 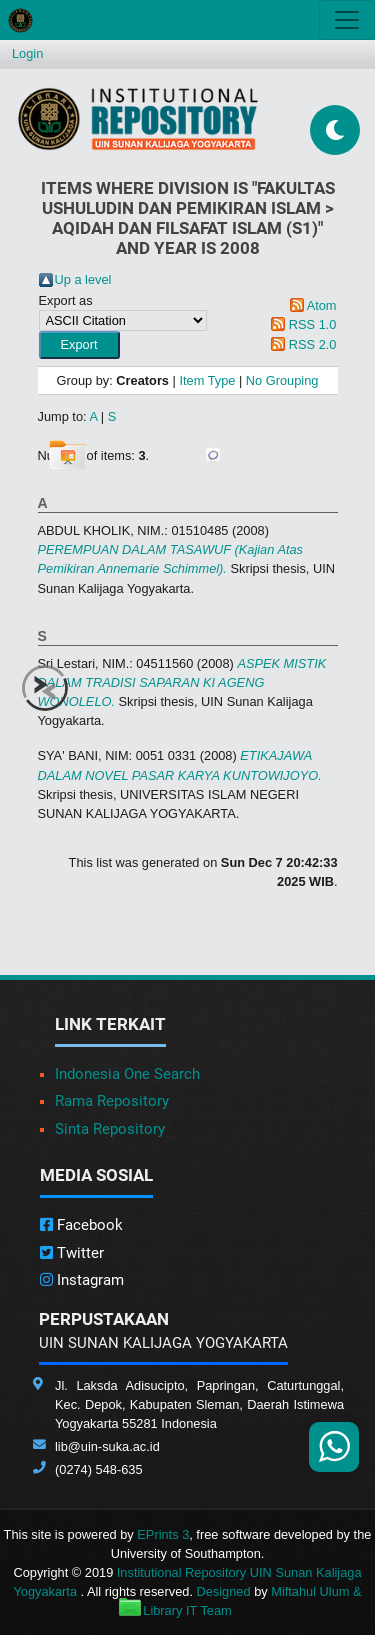 I want to click on open folder containing LibreOffice Impress presentations, so click(x=68, y=456).